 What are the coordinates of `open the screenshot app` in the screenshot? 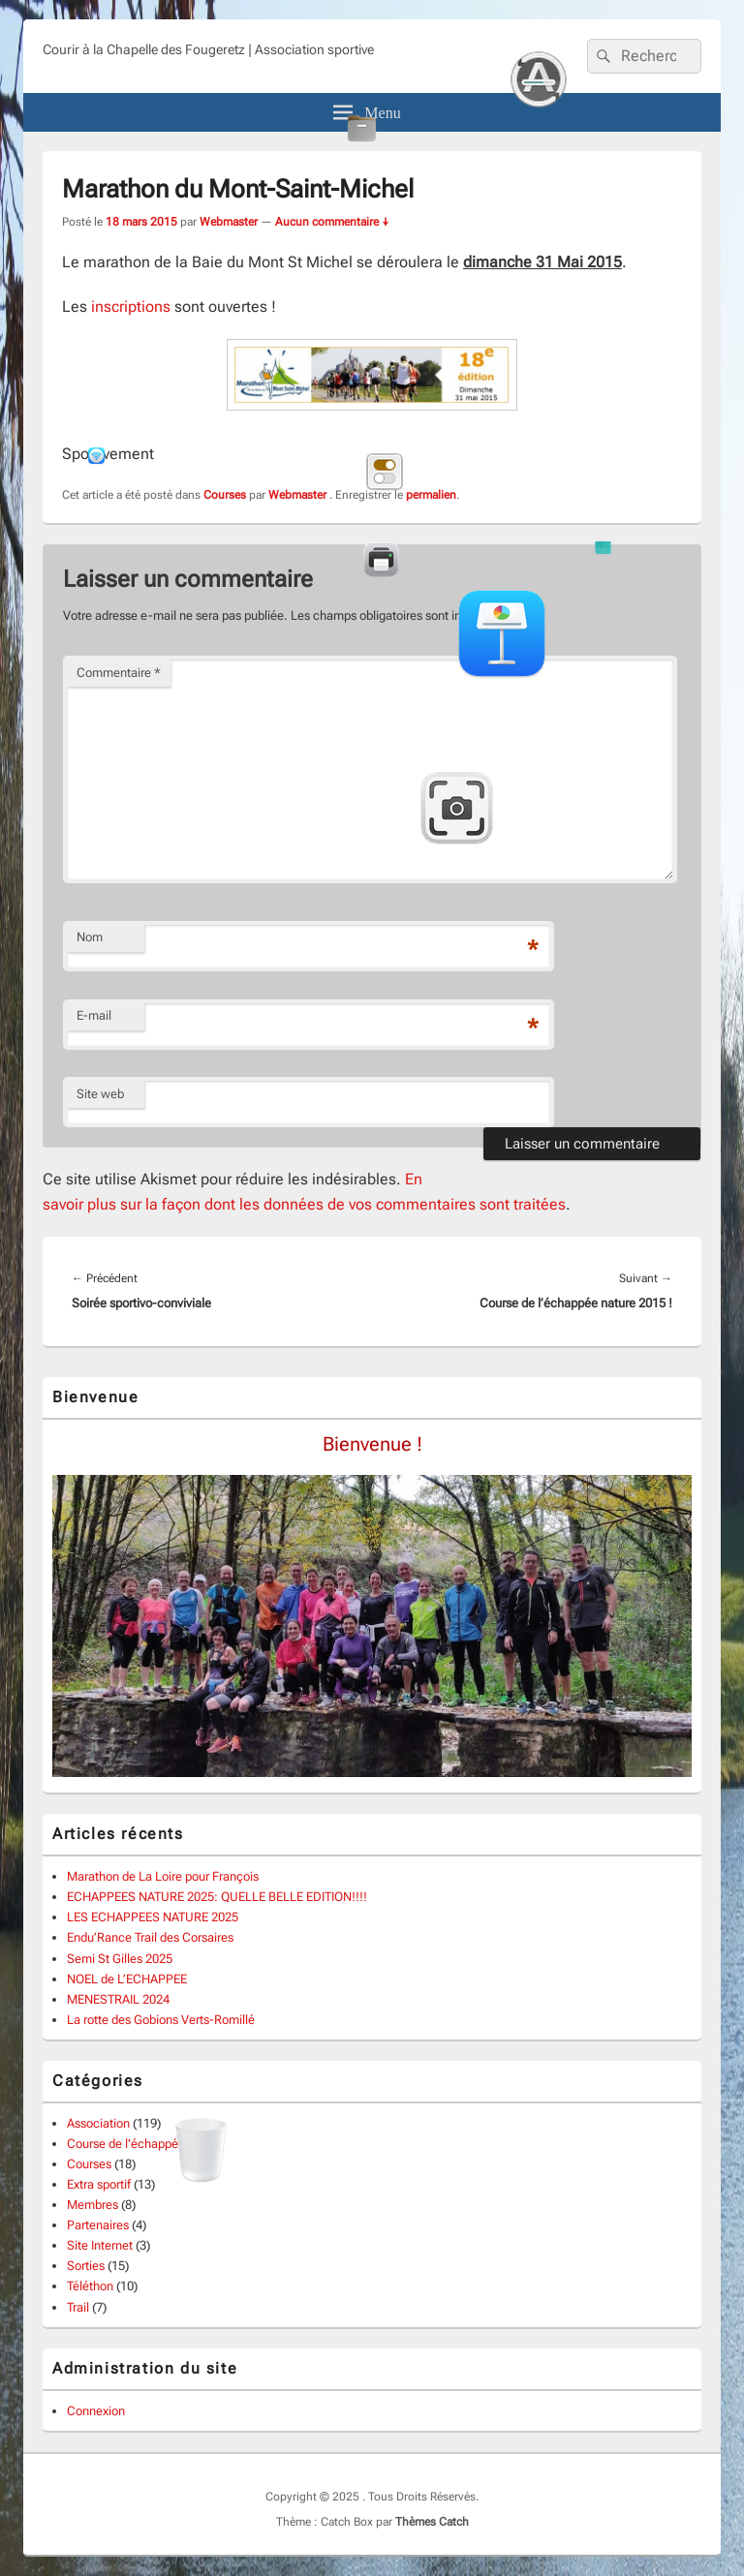 It's located at (456, 808).